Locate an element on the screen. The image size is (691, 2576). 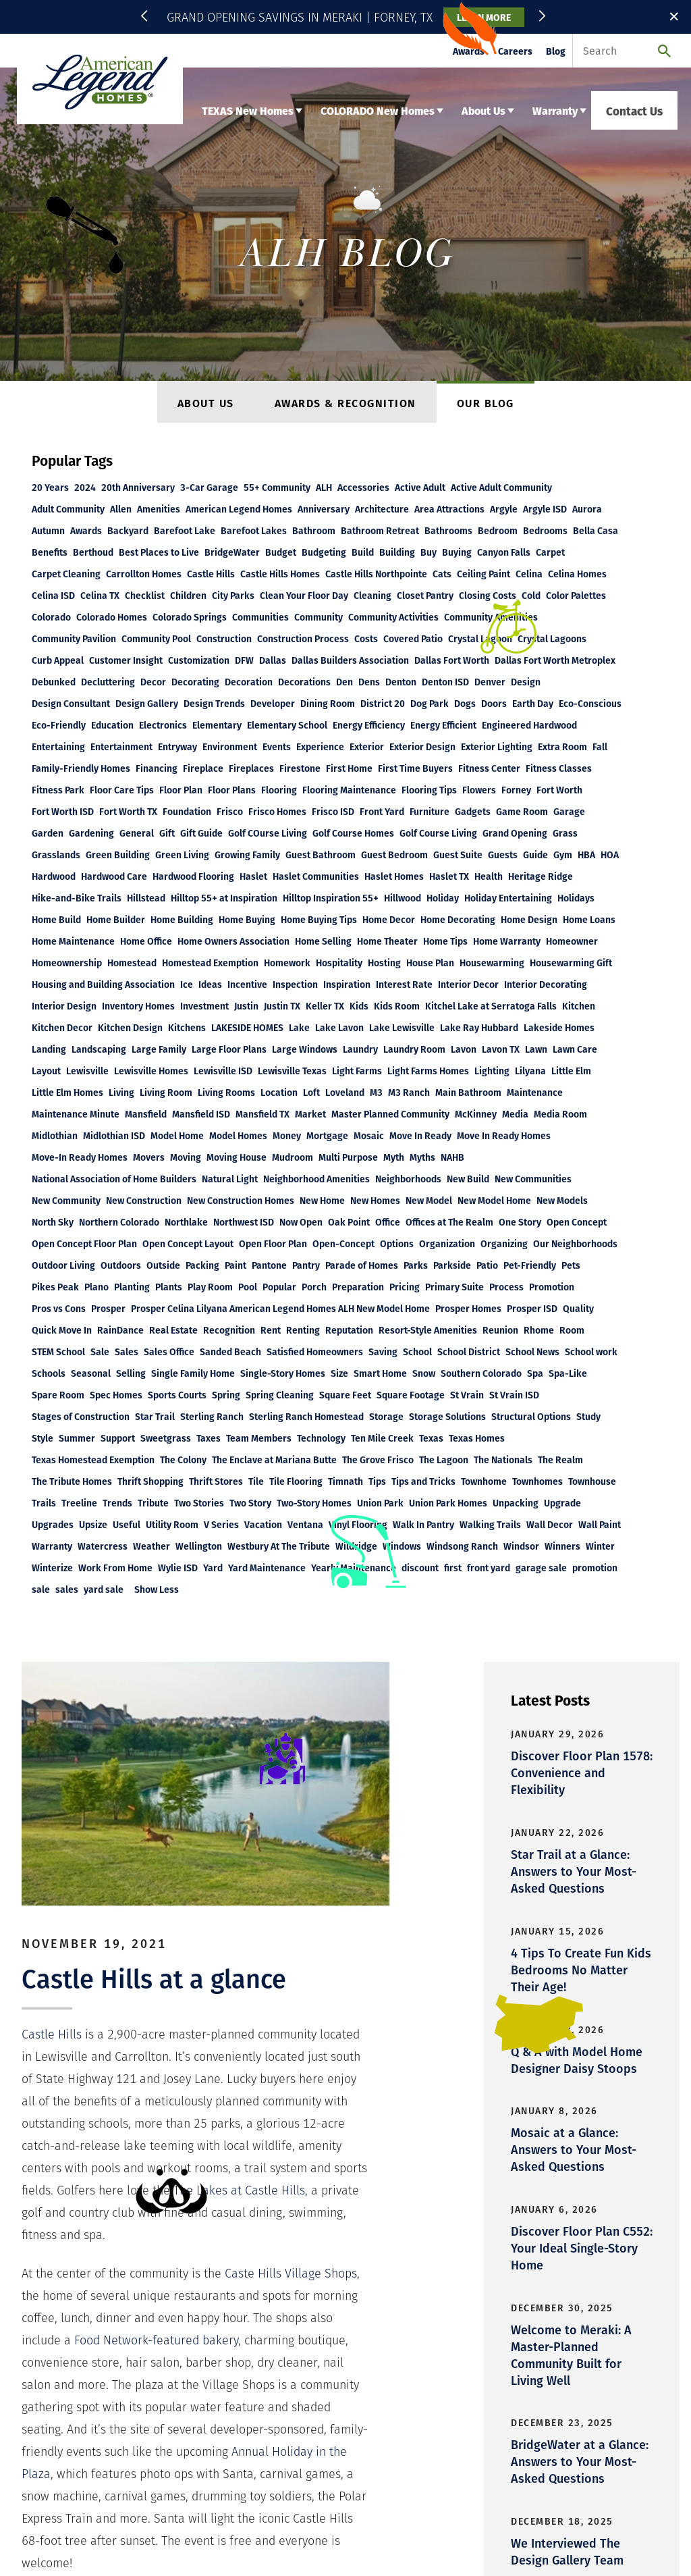
access cleaning or vacuum robot controls is located at coordinates (368, 1552).